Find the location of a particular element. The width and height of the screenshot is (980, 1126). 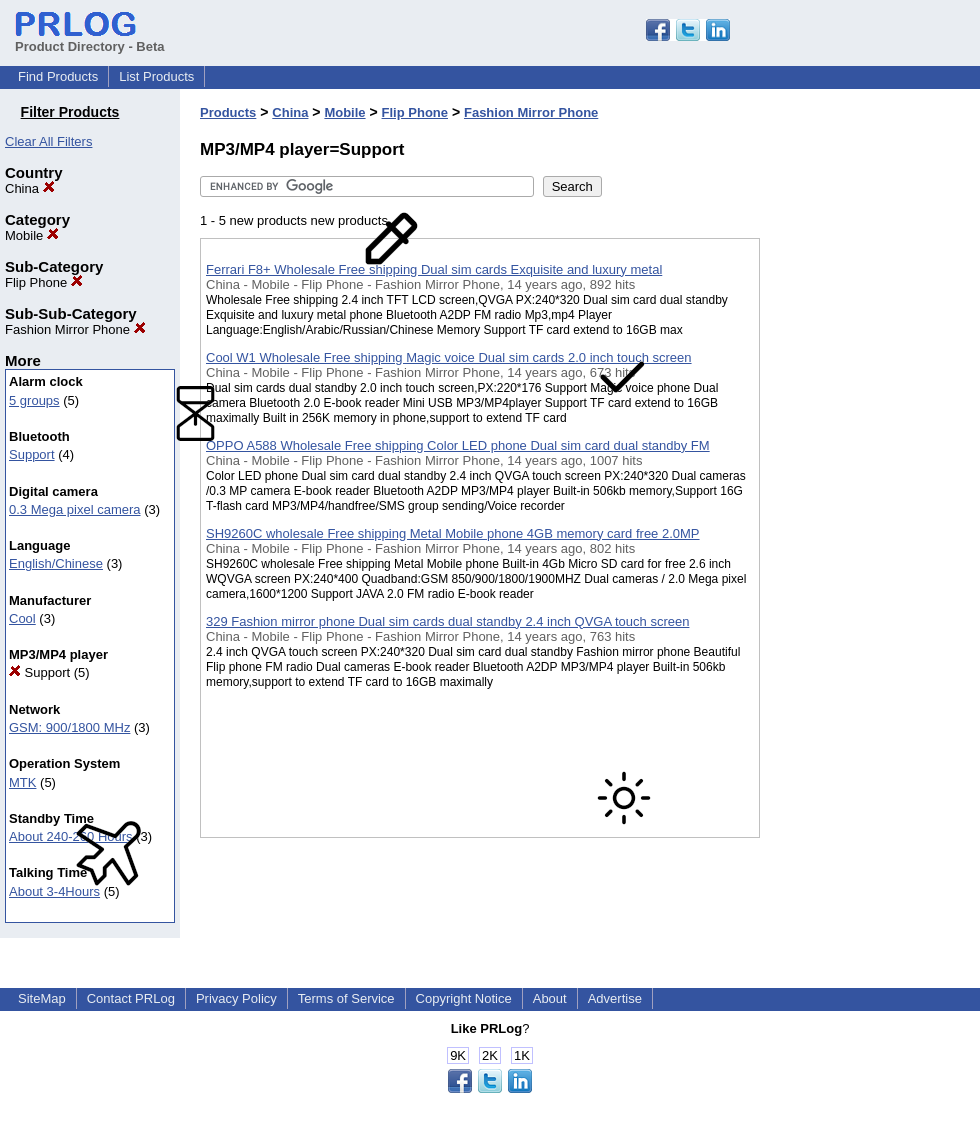

toggle light mode or increase brightness is located at coordinates (624, 798).